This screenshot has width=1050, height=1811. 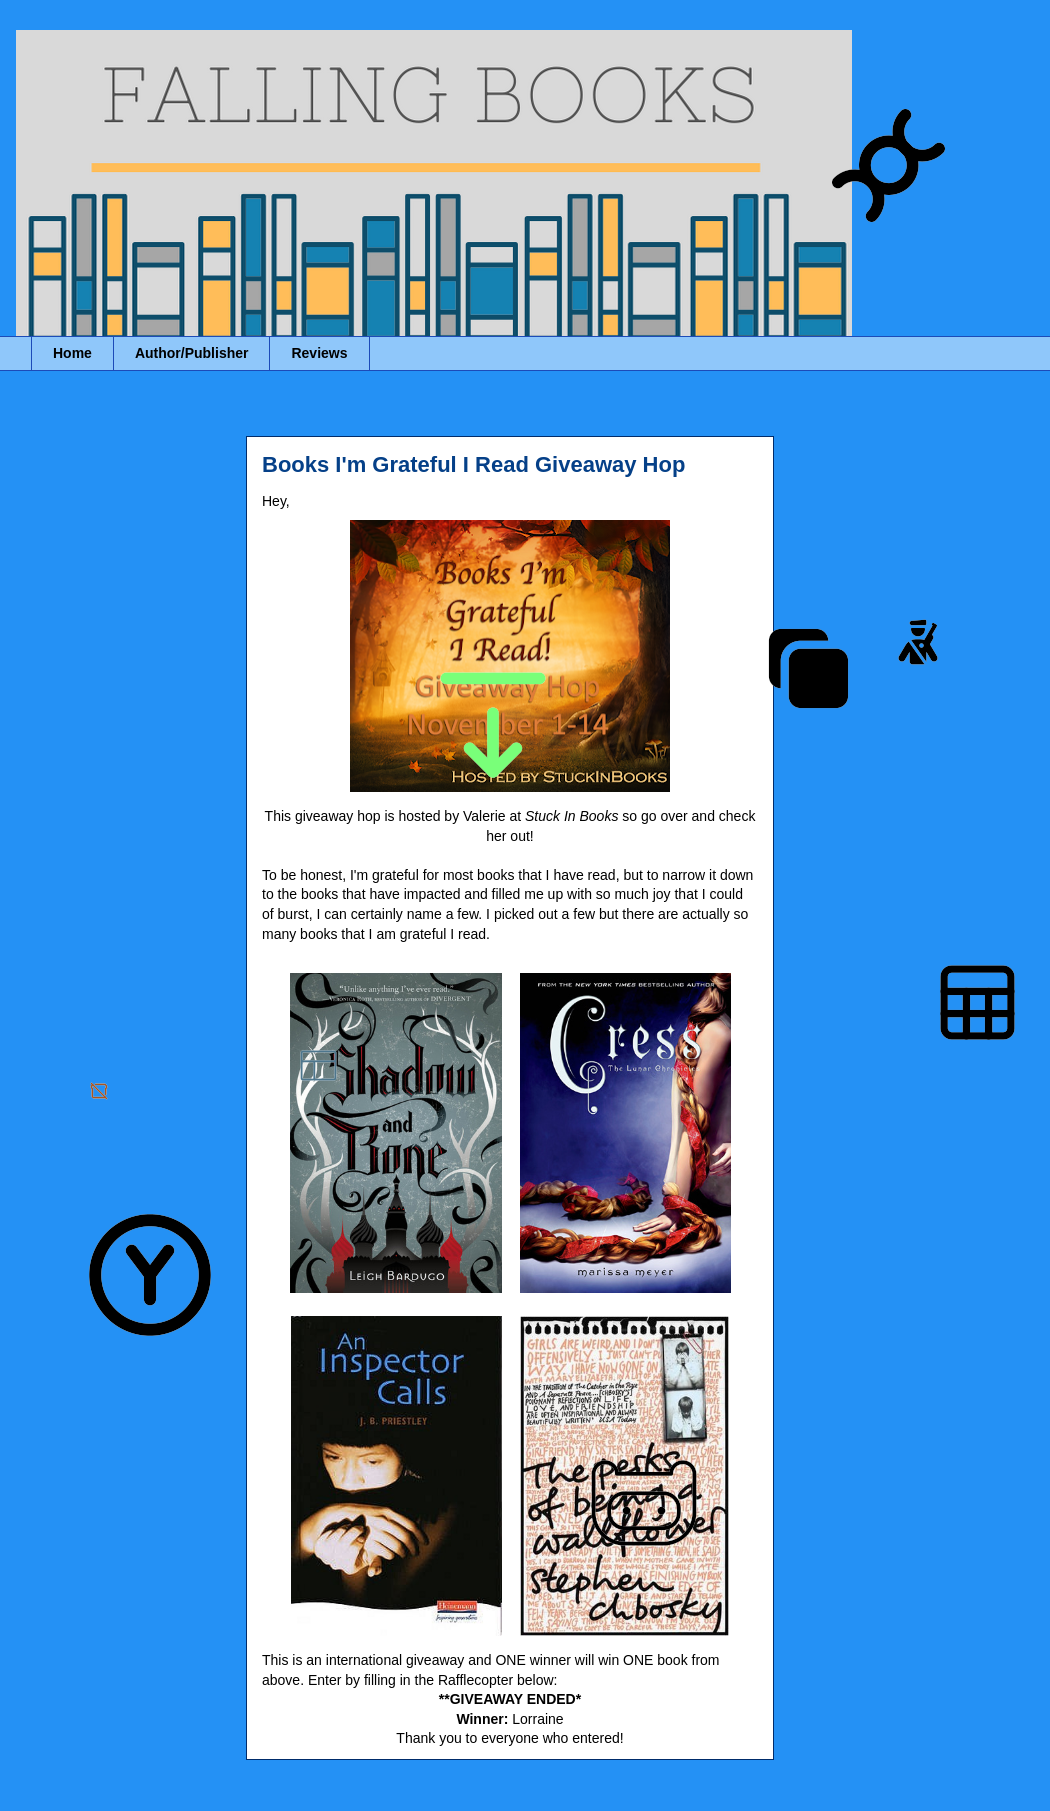 I want to click on indicates military or armed forces personnel, so click(x=918, y=642).